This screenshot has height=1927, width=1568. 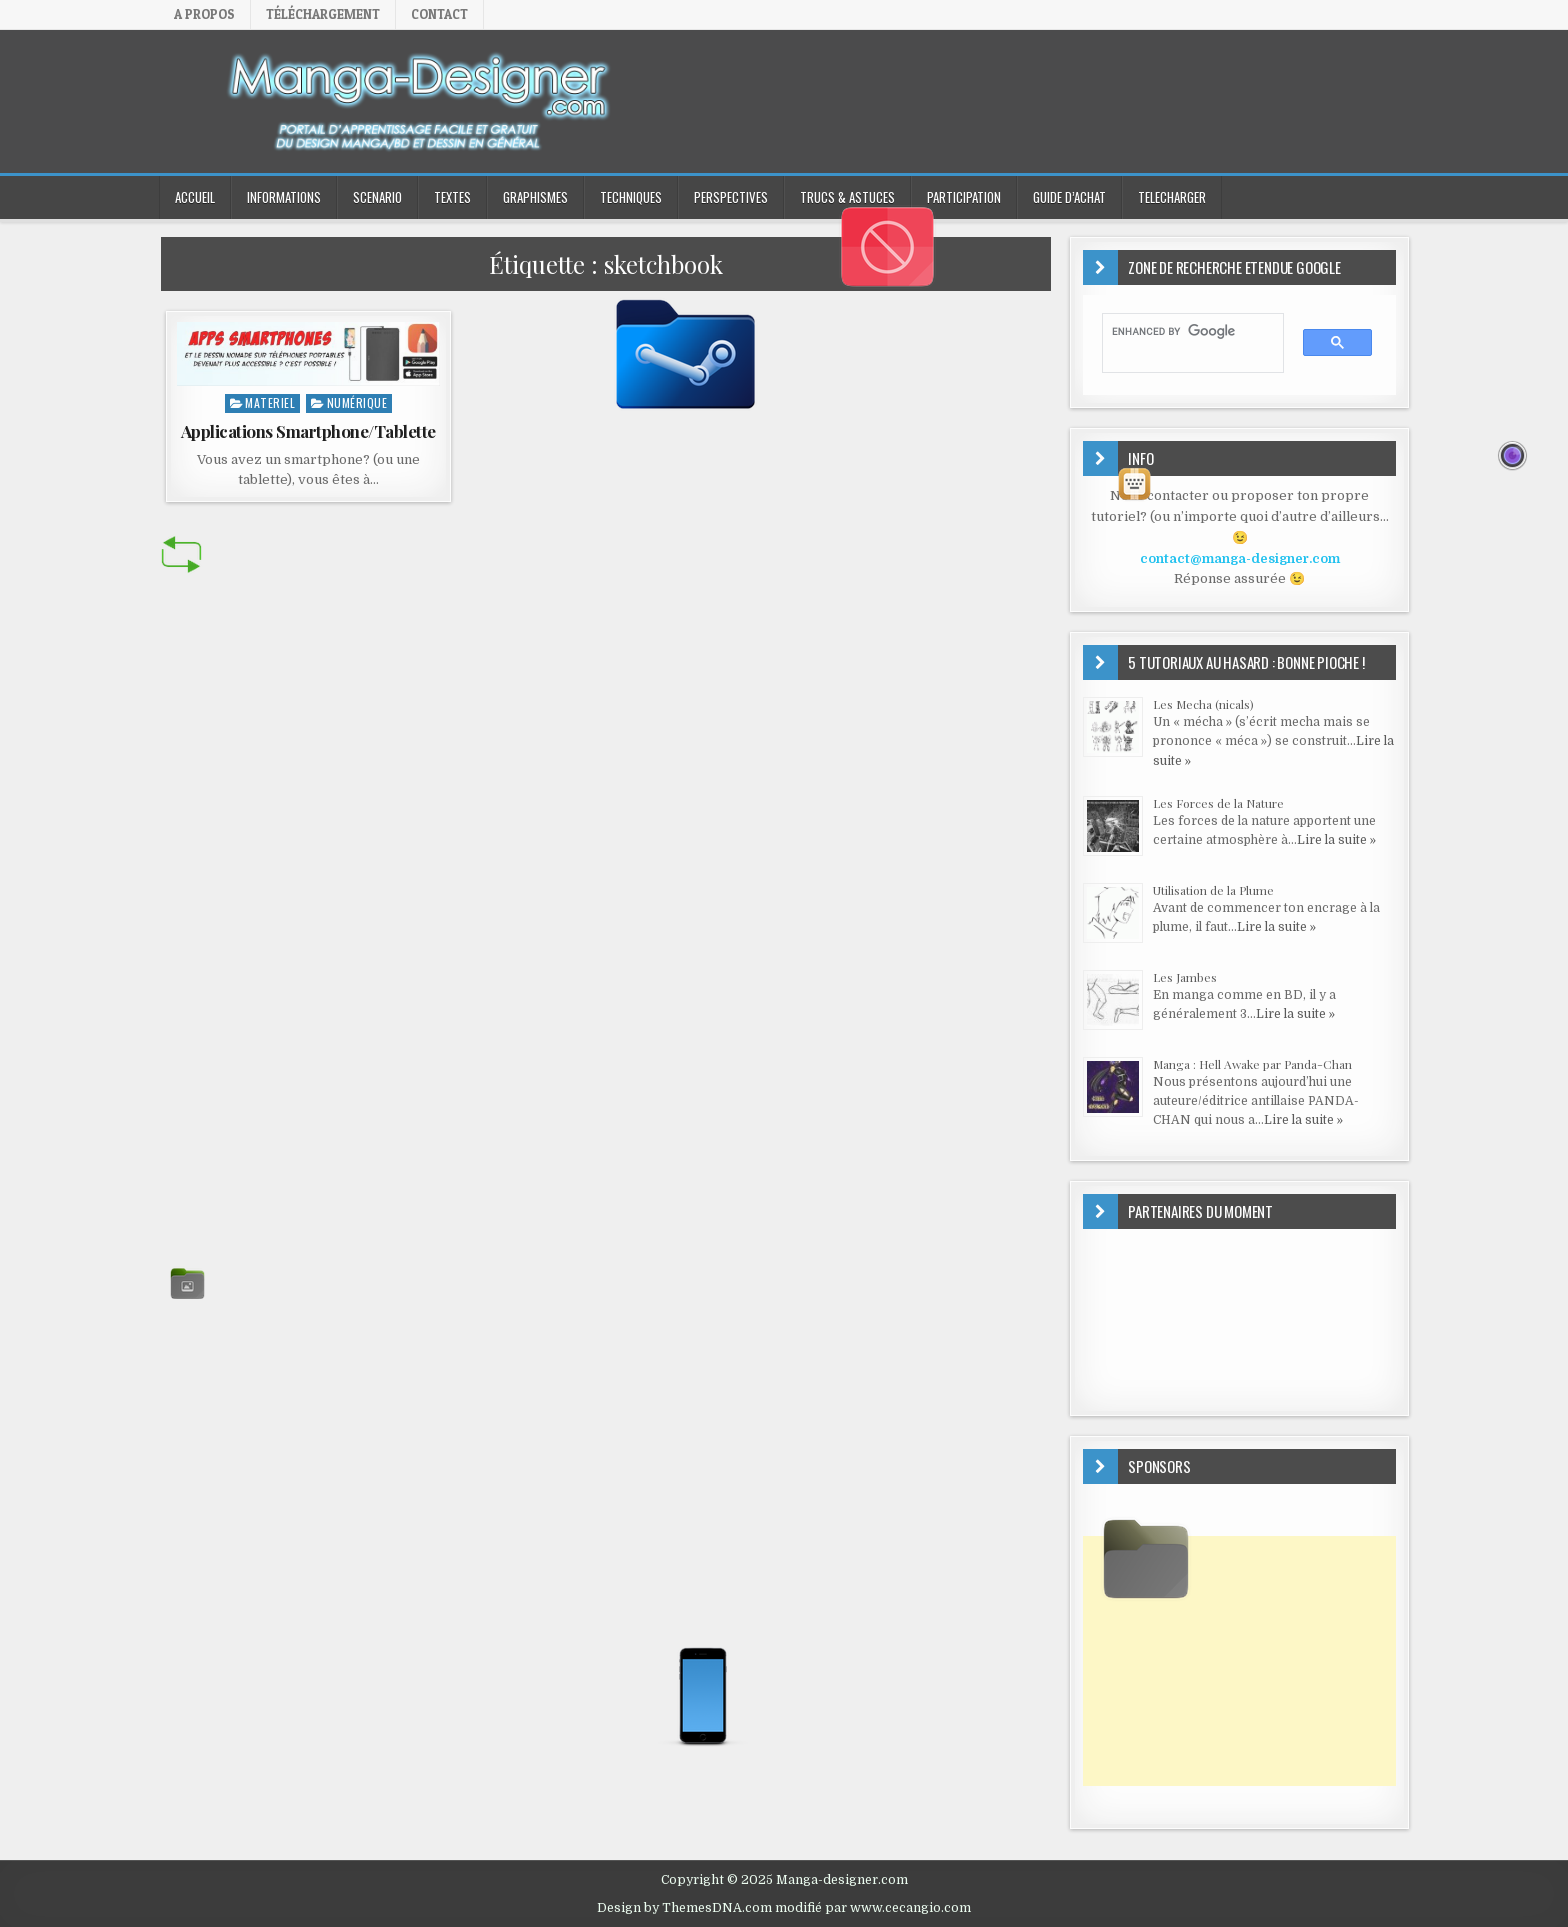 I want to click on indicates a valid drop target for dragging files, so click(x=1146, y=1559).